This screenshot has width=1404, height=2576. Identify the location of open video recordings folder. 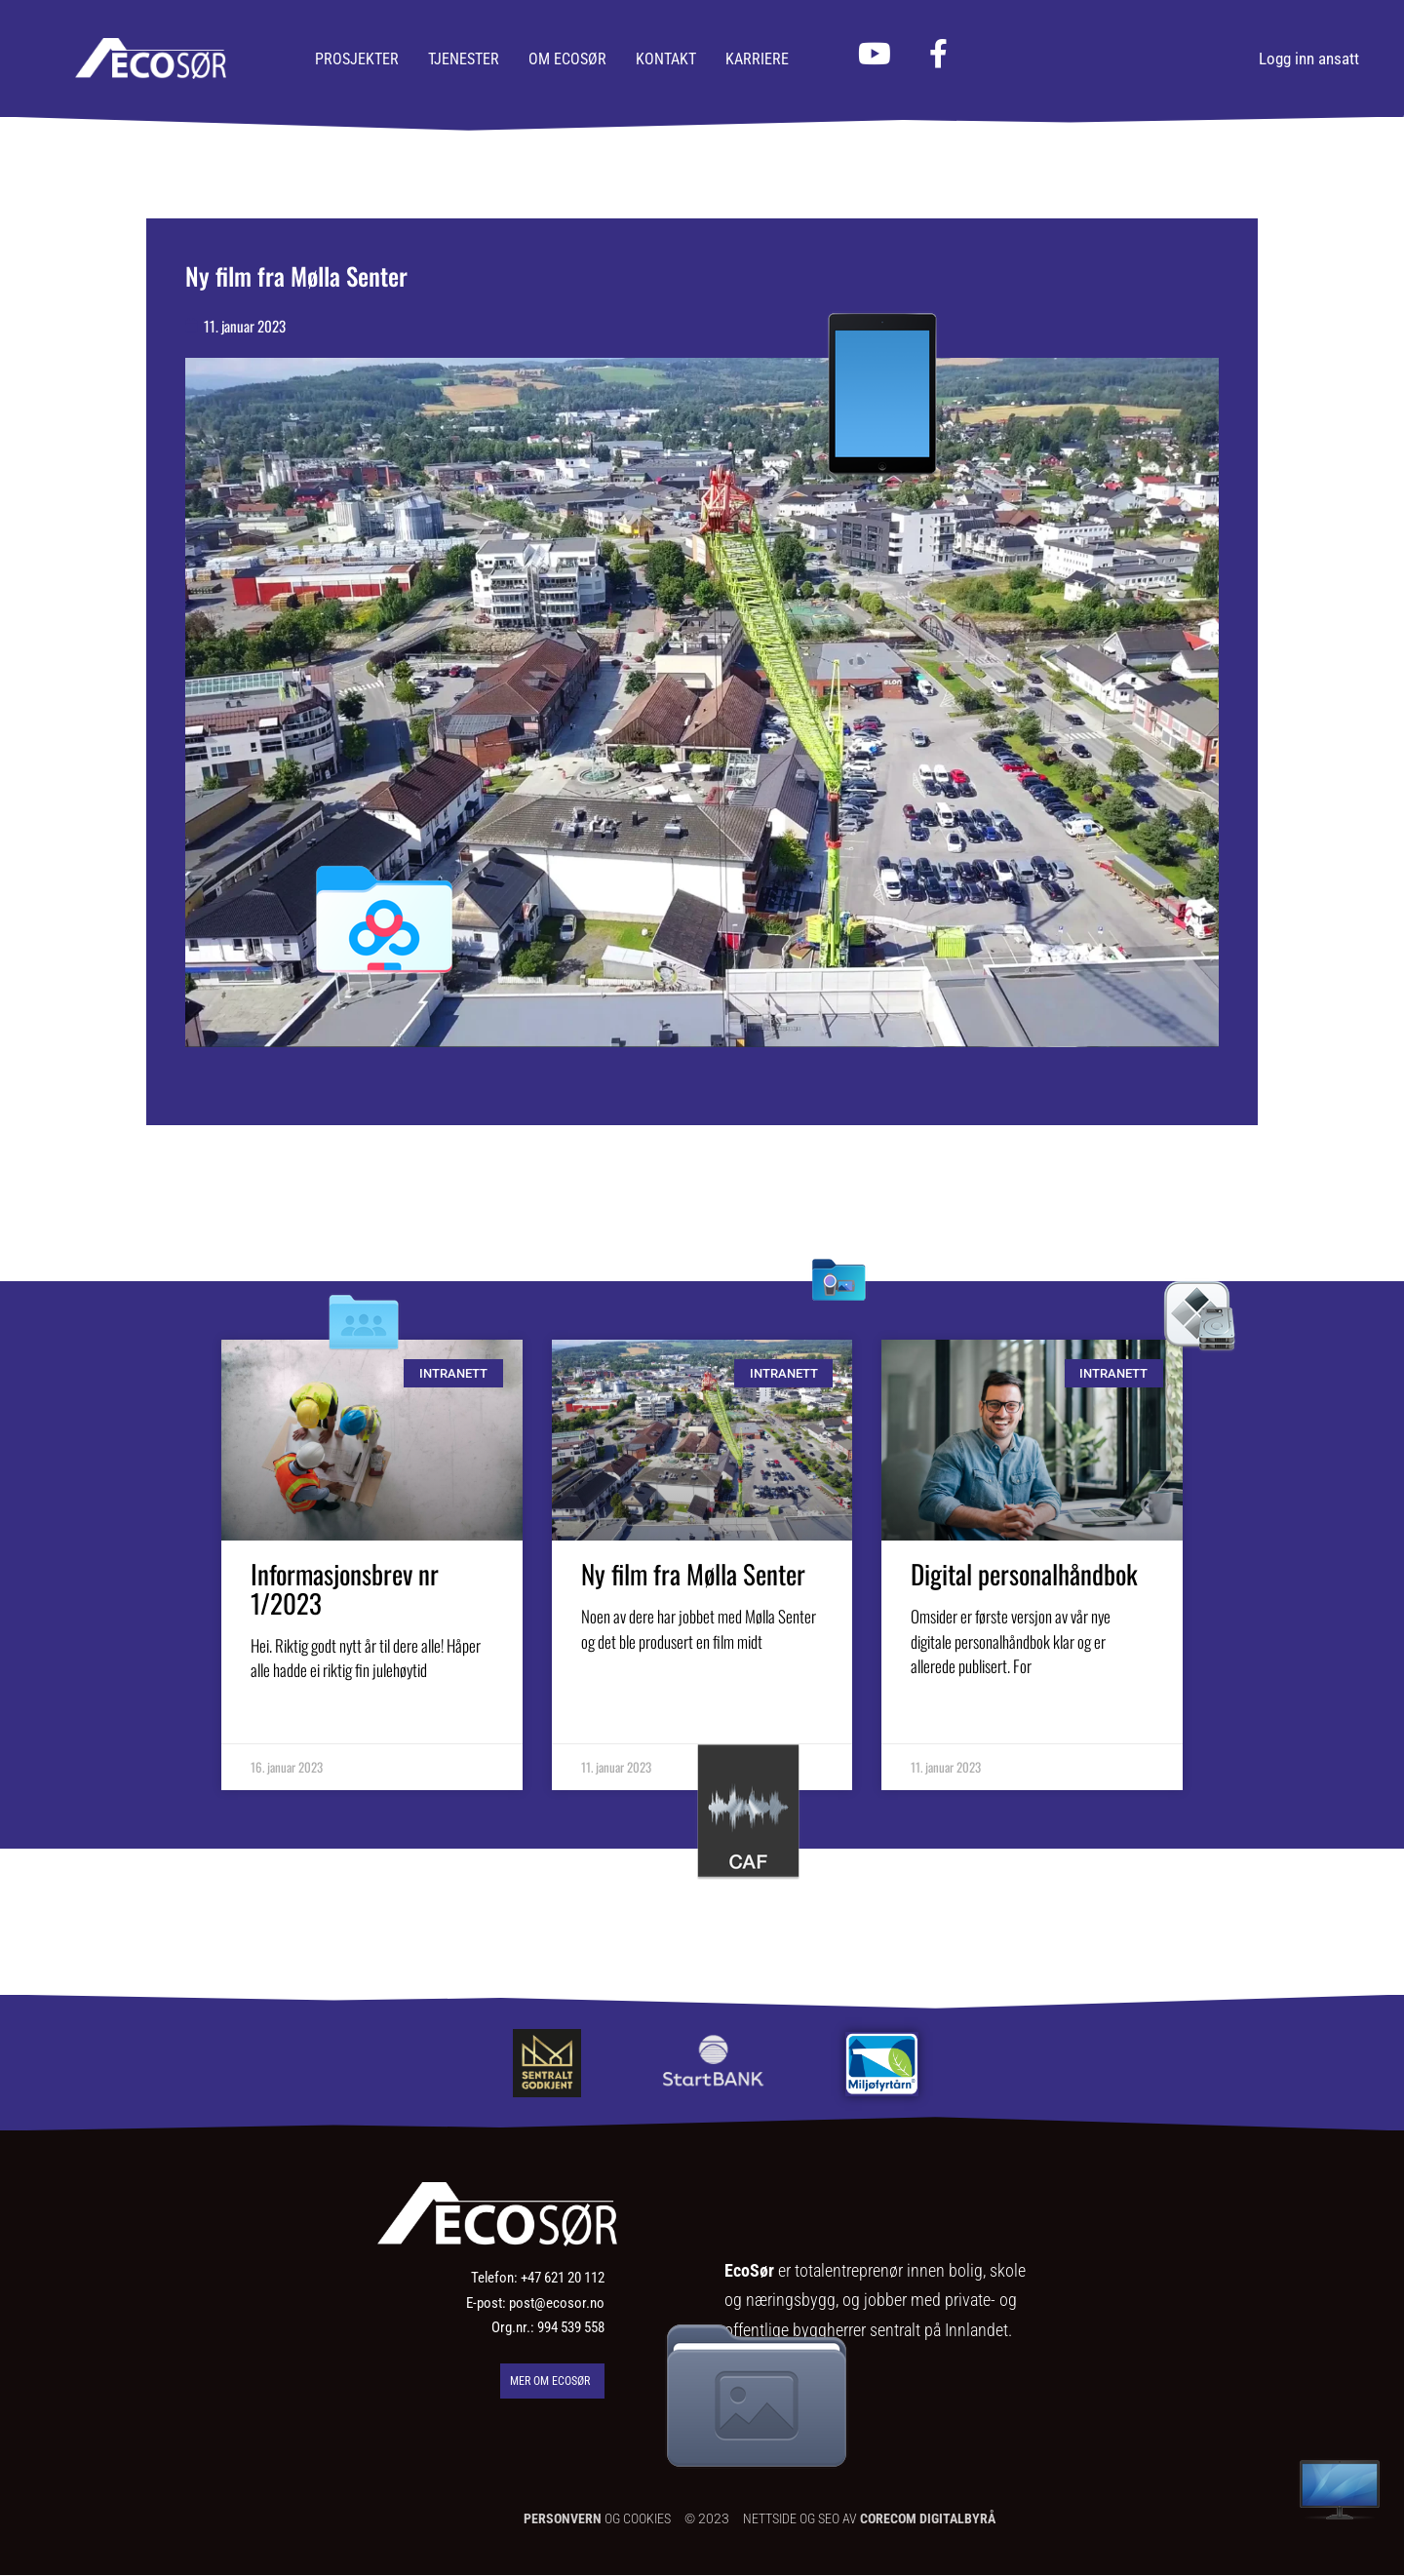
(838, 1281).